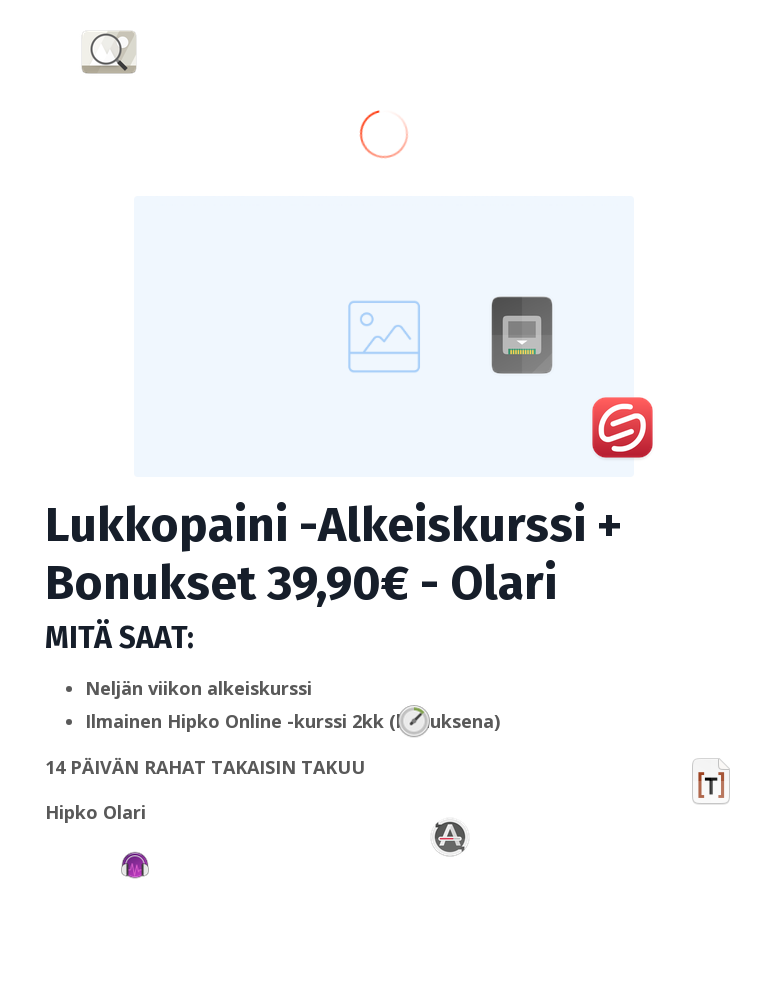 The width and height of the screenshot is (768, 983). Describe the element at coordinates (622, 427) in the screenshot. I see `open smash file transfer app` at that location.